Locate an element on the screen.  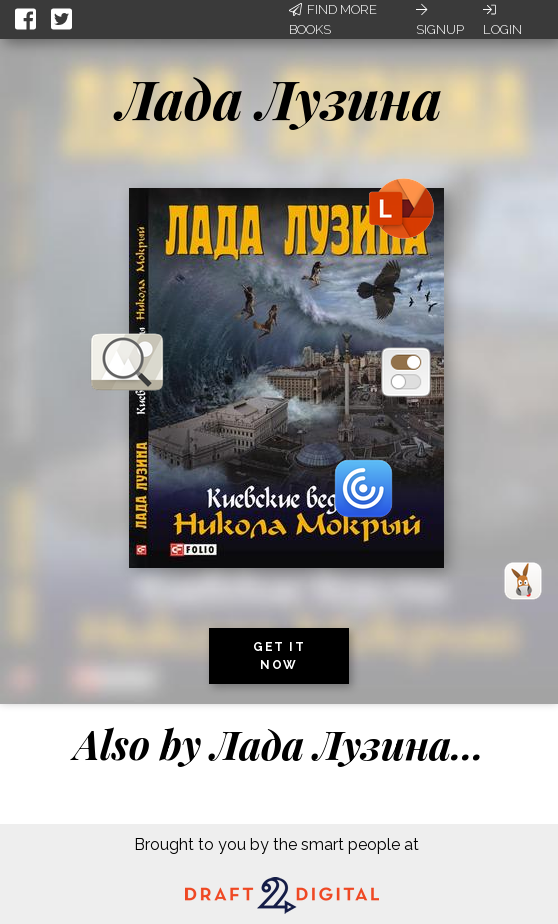
open microsoft lens app is located at coordinates (401, 208).